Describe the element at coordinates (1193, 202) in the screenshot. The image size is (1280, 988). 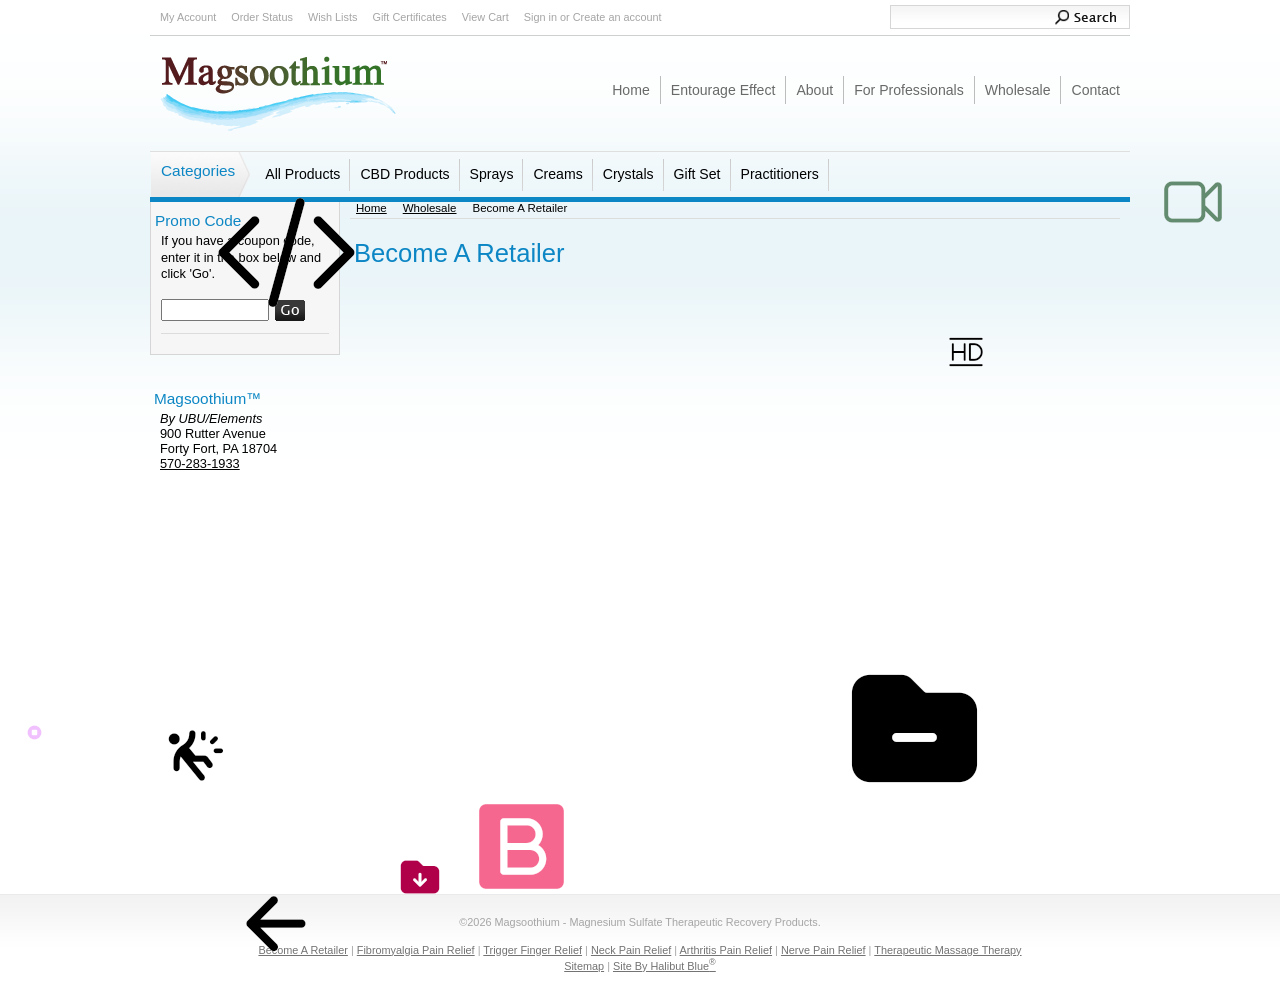
I see `start a video call` at that location.